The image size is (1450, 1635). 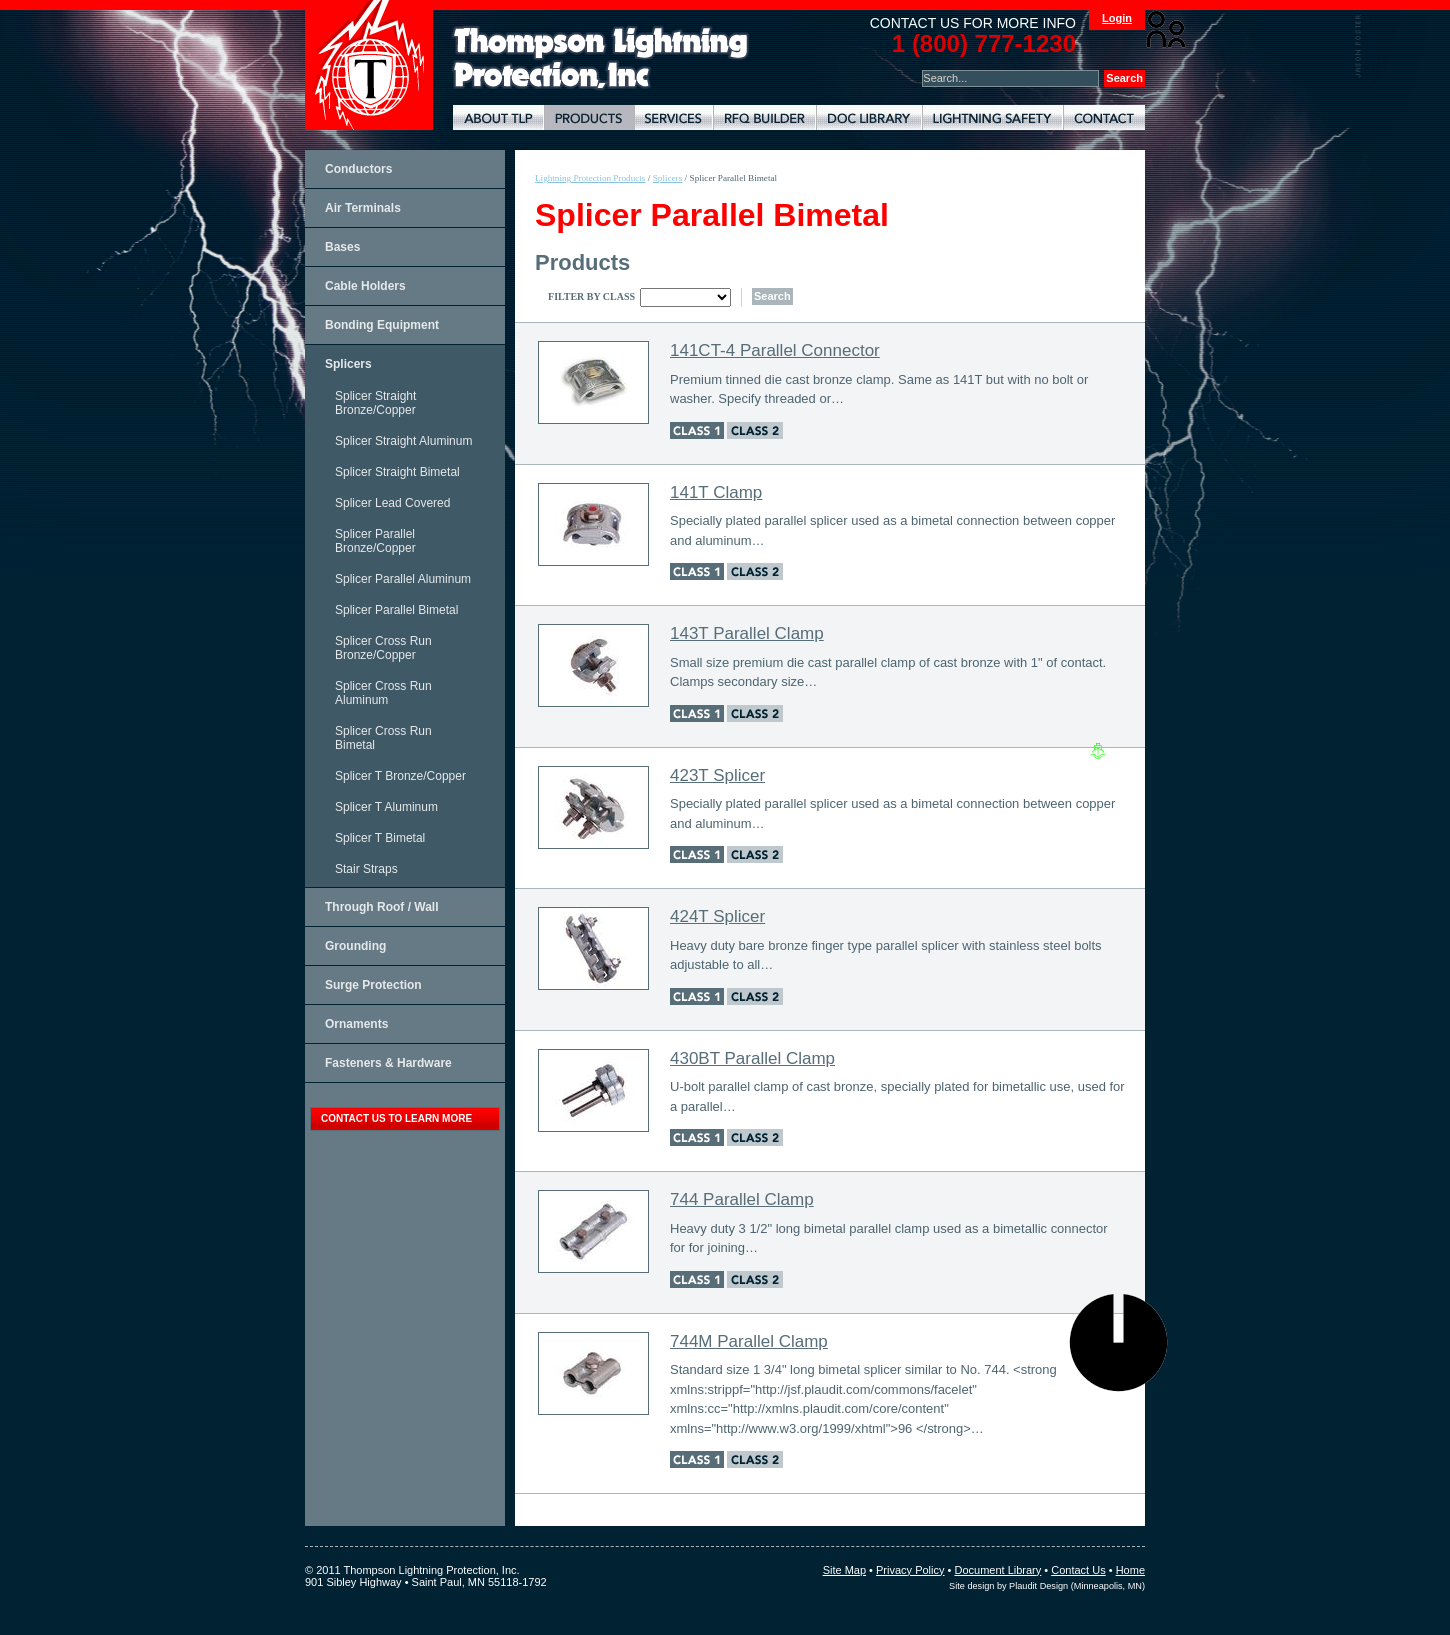 I want to click on ImprovMX email forwarding service logo, so click(x=1098, y=751).